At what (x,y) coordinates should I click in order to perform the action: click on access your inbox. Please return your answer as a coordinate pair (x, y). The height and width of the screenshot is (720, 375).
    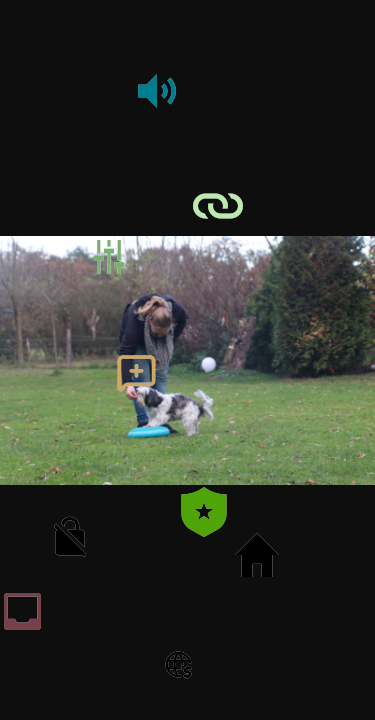
    Looking at the image, I should click on (22, 611).